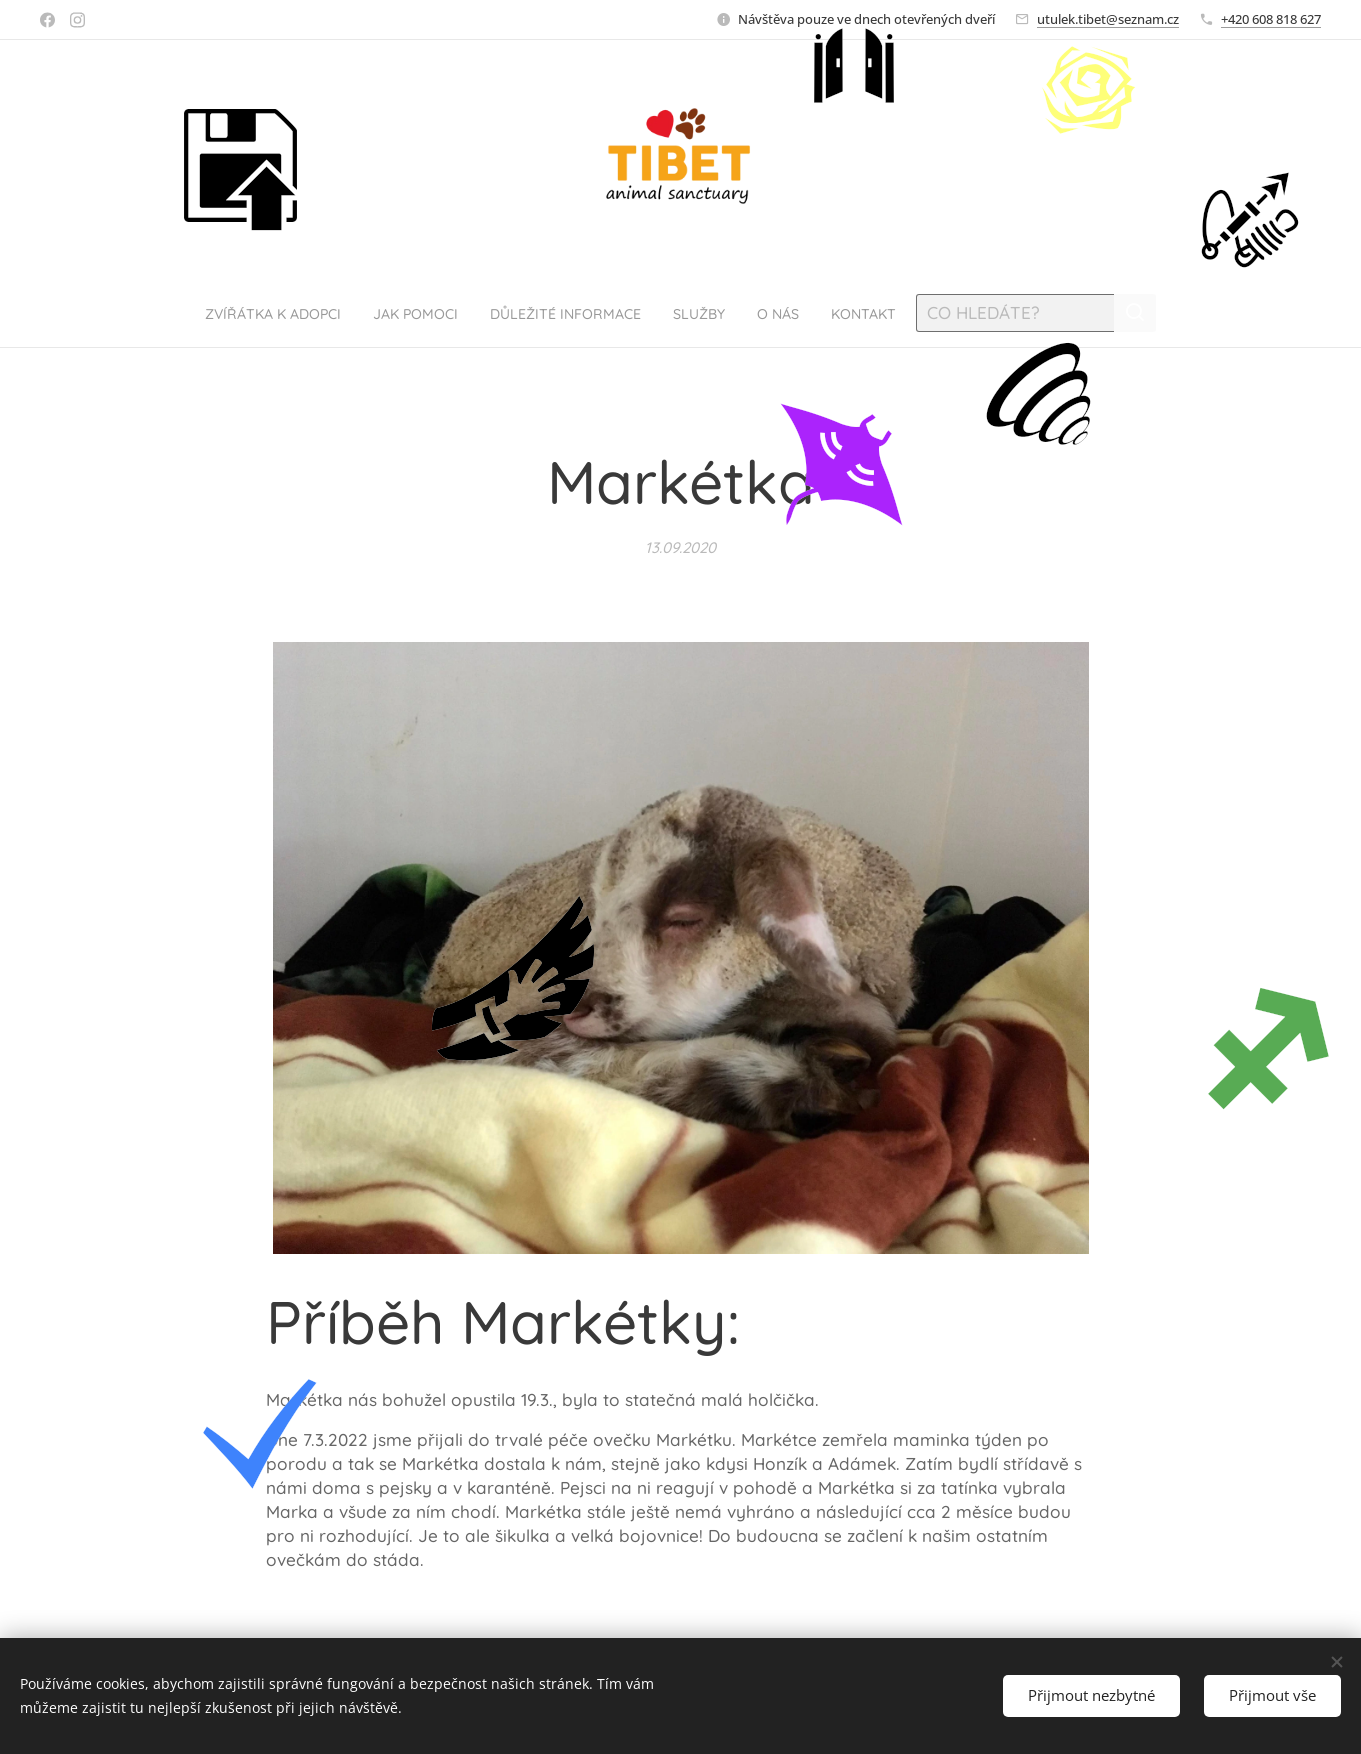 The height and width of the screenshot is (1754, 1361). What do you see at coordinates (513, 978) in the screenshot?
I see `mythical or fantasy character ability` at bounding box center [513, 978].